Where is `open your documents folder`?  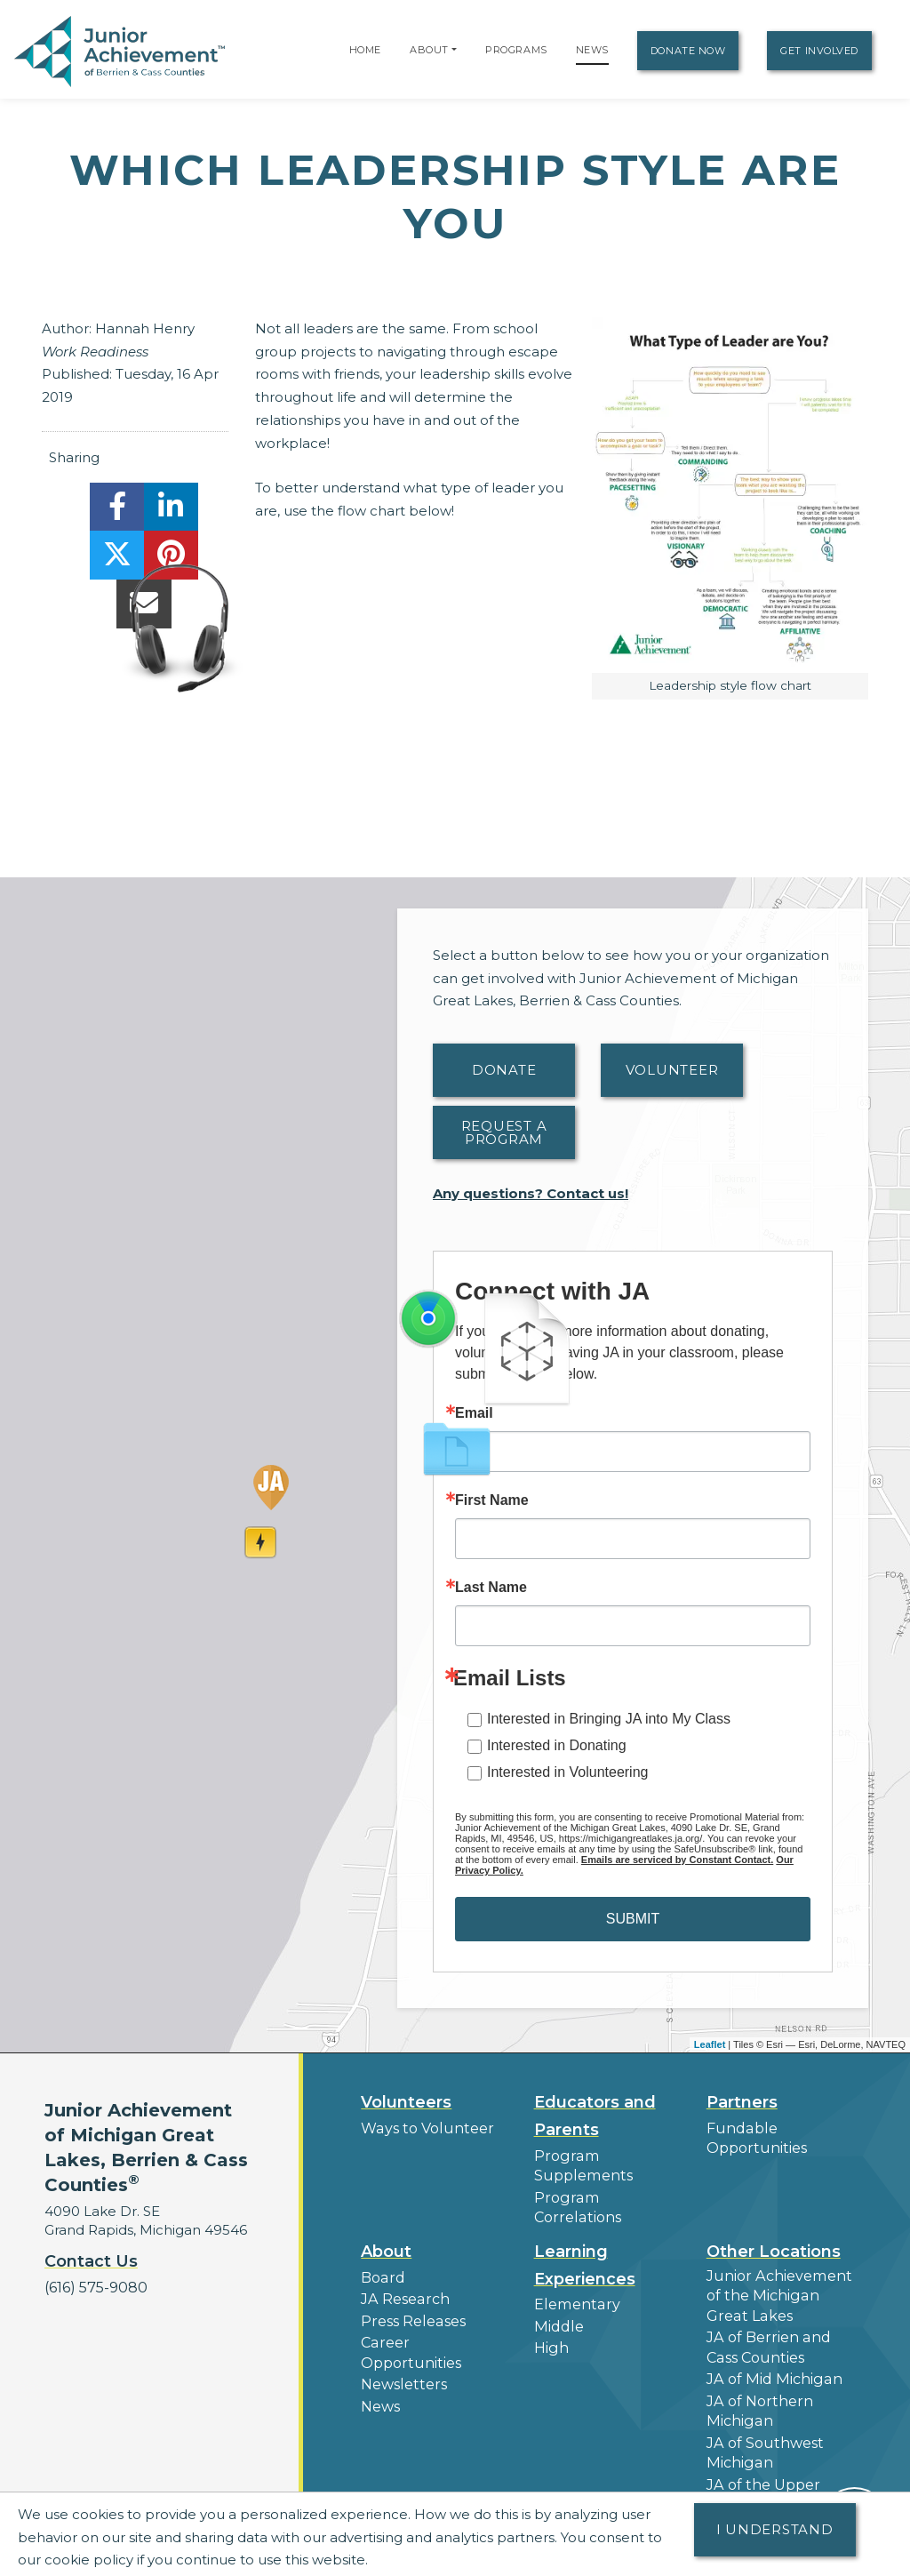
open your documents folder is located at coordinates (457, 1449).